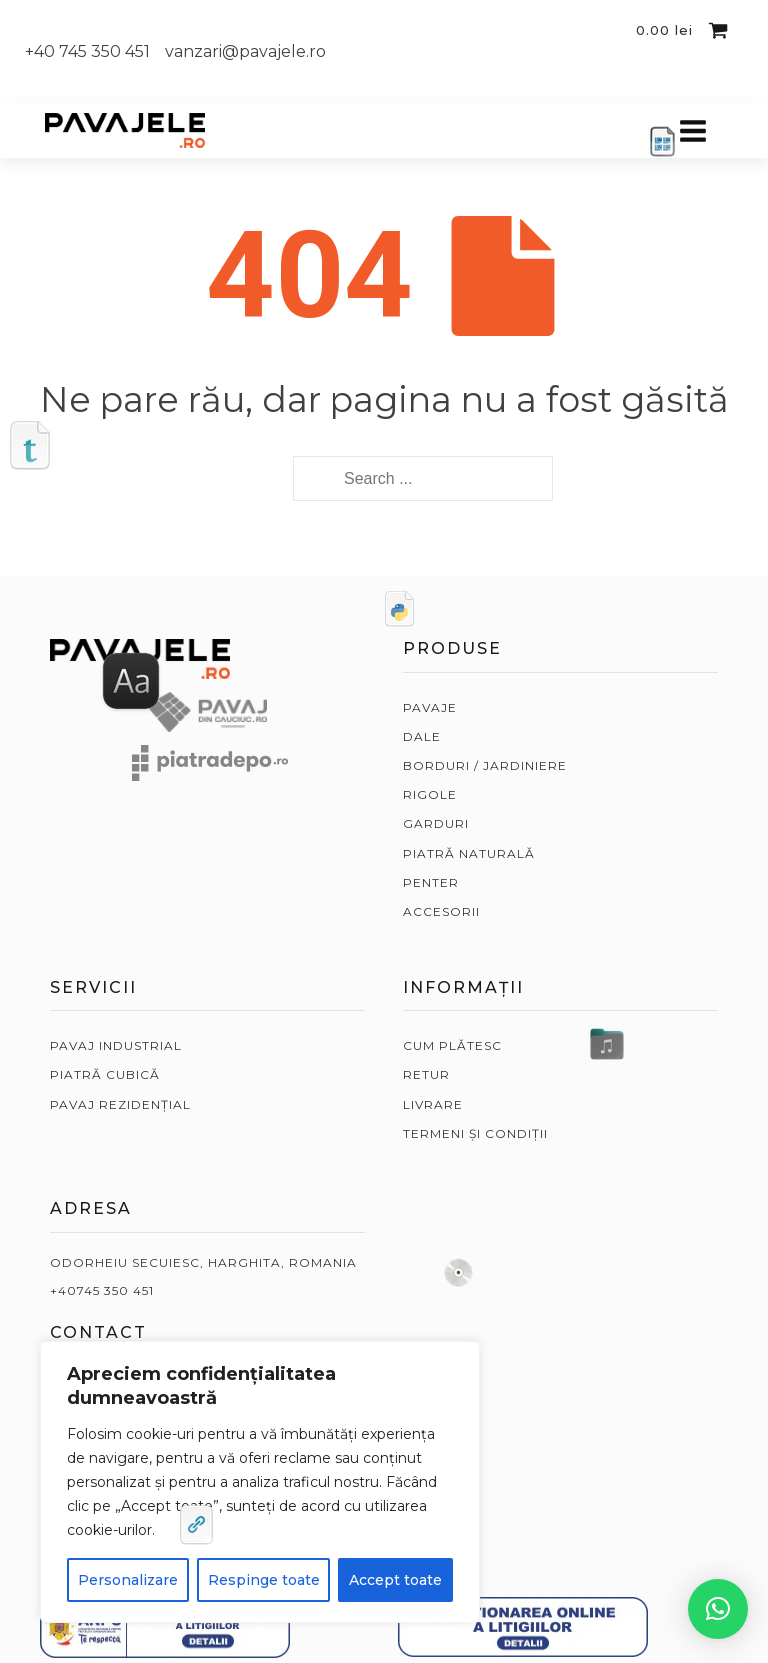 The image size is (768, 1663). I want to click on a windows internet shortcut file, so click(196, 1524).